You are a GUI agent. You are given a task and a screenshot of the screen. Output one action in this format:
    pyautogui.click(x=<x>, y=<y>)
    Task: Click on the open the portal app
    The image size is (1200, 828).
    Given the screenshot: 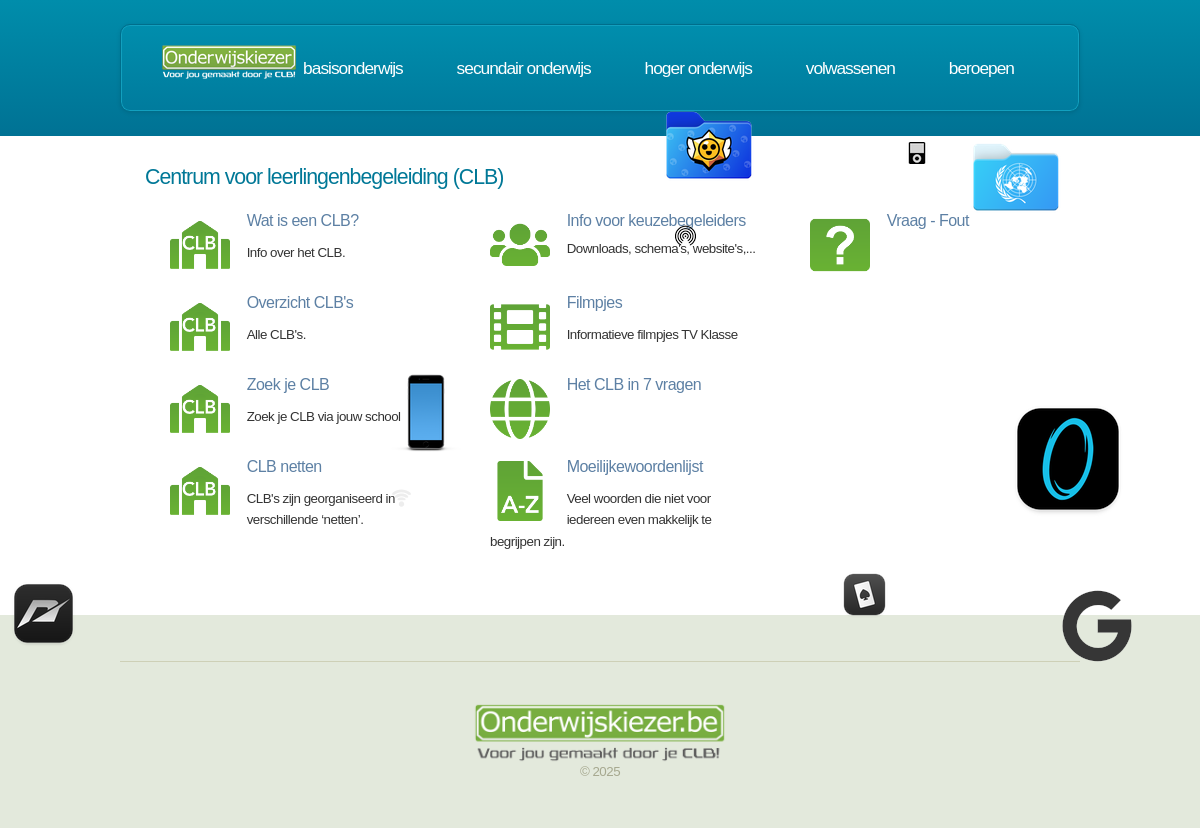 What is the action you would take?
    pyautogui.click(x=1068, y=459)
    